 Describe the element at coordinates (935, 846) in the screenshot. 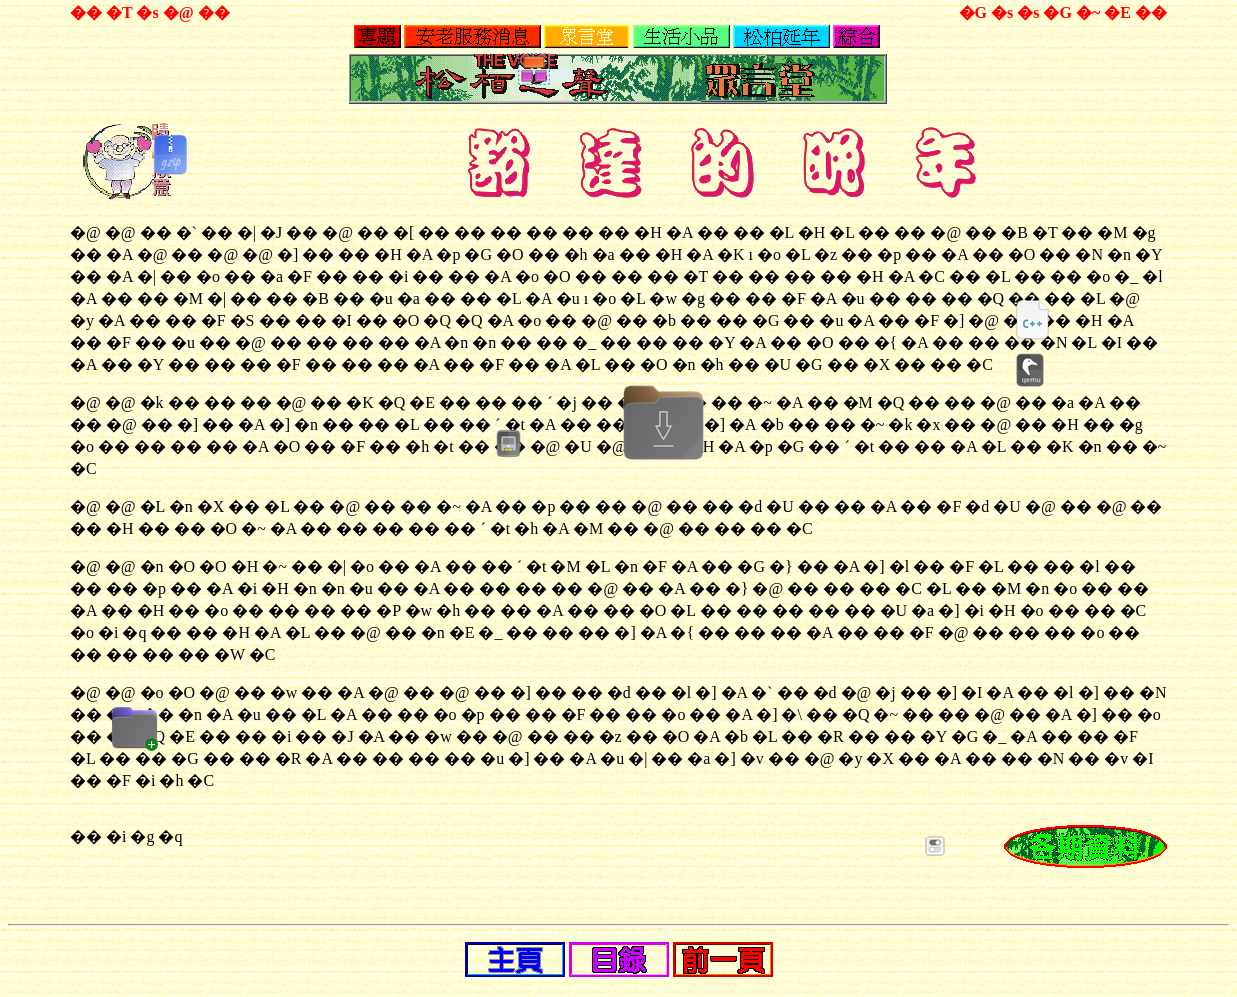

I see `open system tweaks or settings customization` at that location.